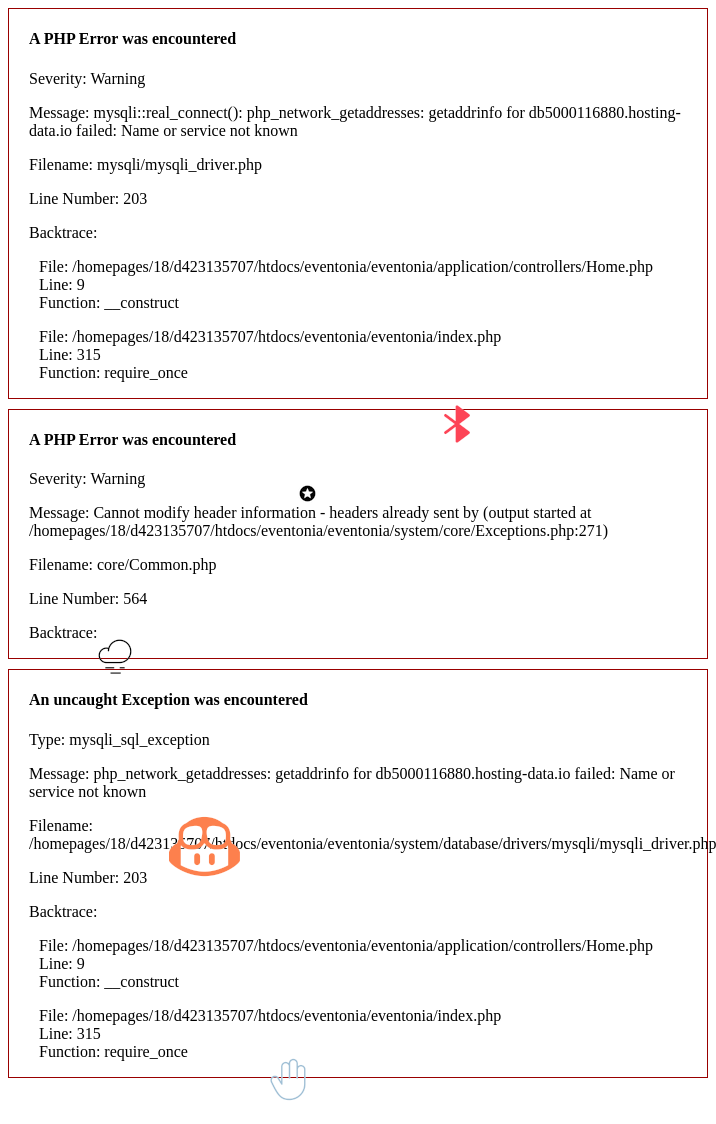 The height and width of the screenshot is (1124, 716). What do you see at coordinates (289, 1079) in the screenshot?
I see `stop or pause an action` at bounding box center [289, 1079].